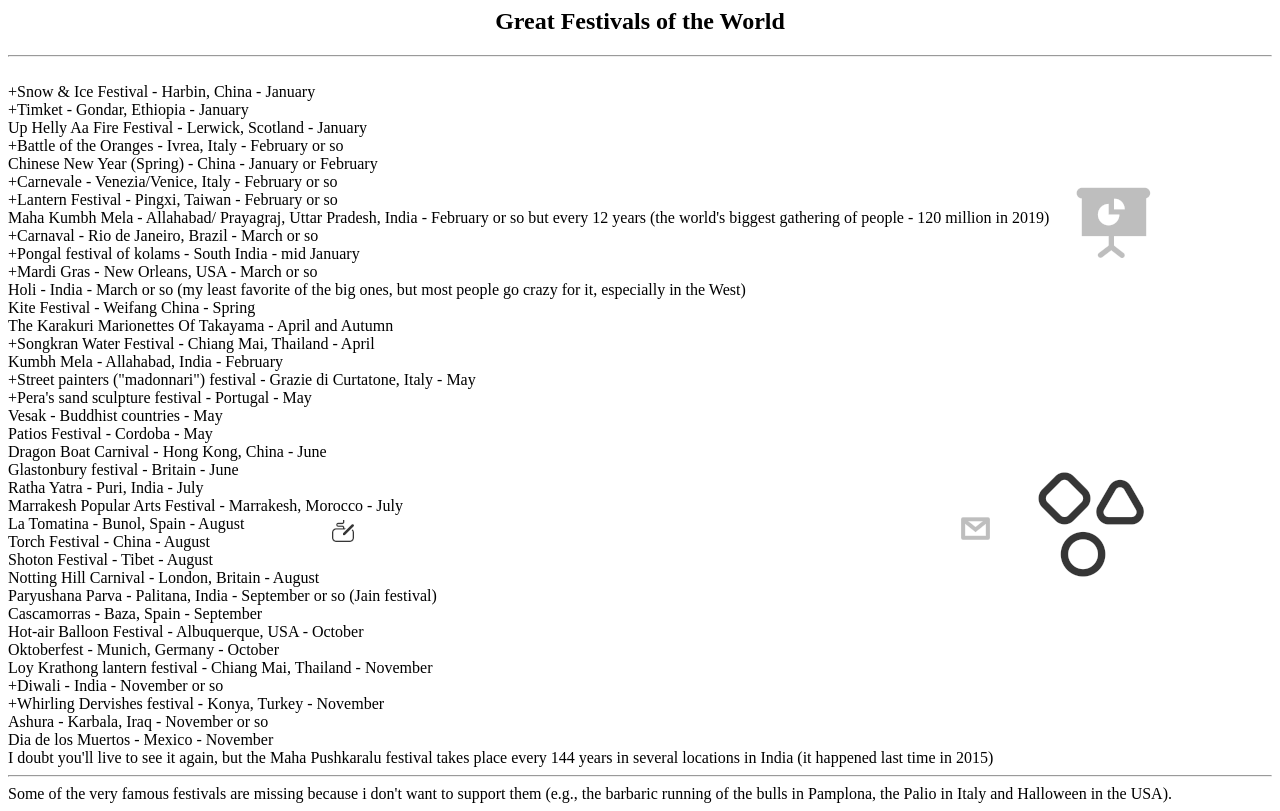  Describe the element at coordinates (1090, 524) in the screenshot. I see `access symbols and special characters` at that location.